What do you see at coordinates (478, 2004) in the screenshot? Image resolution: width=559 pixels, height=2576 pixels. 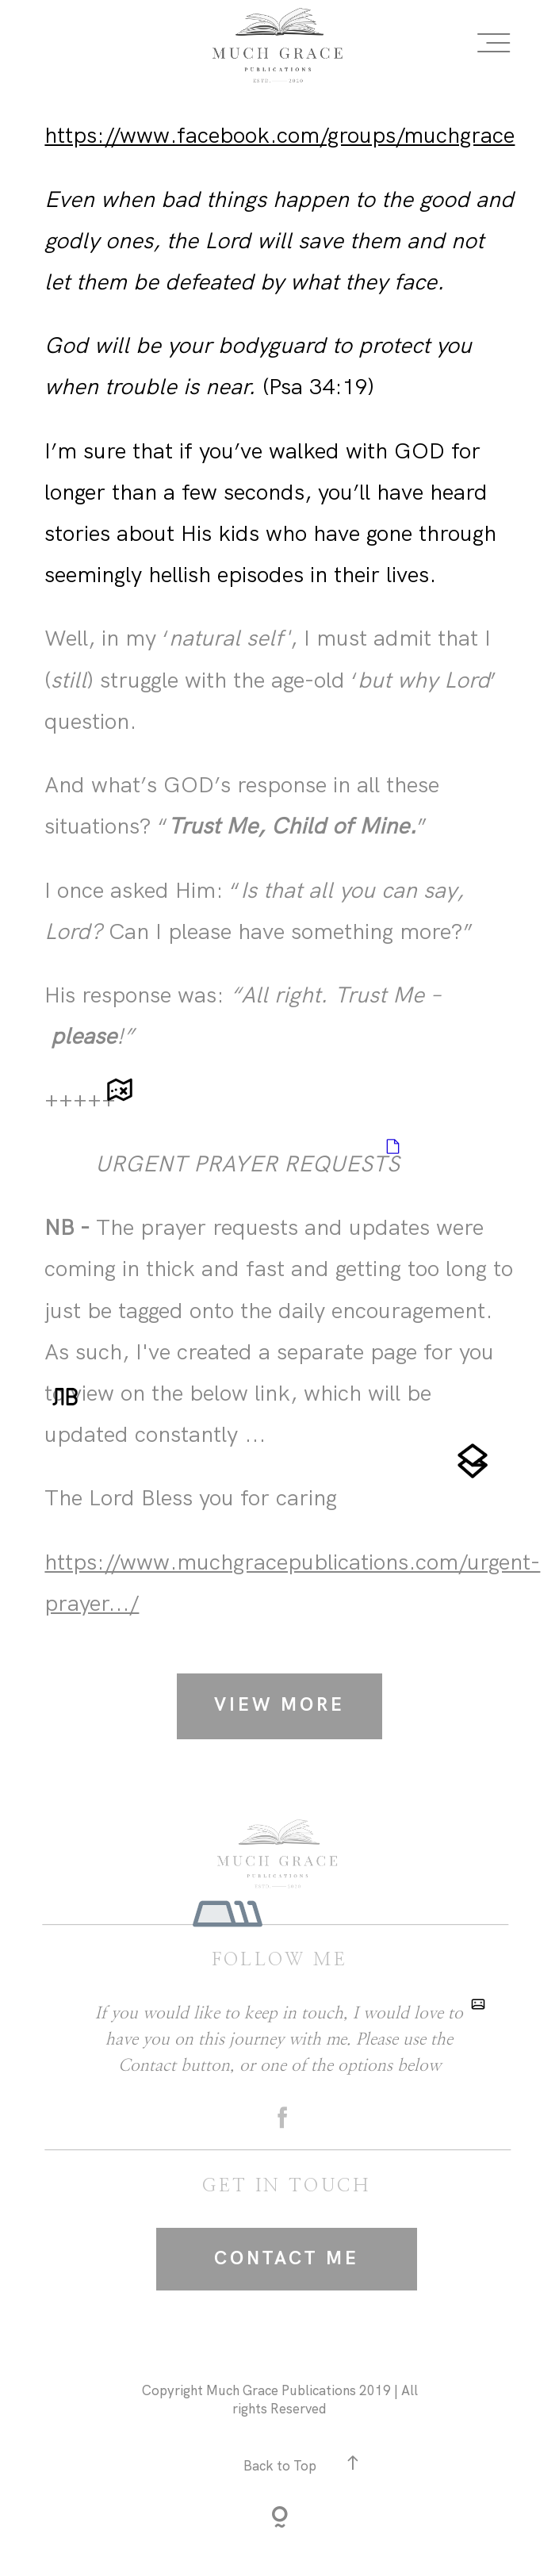 I see `access audio recordings or cassette archives` at bounding box center [478, 2004].